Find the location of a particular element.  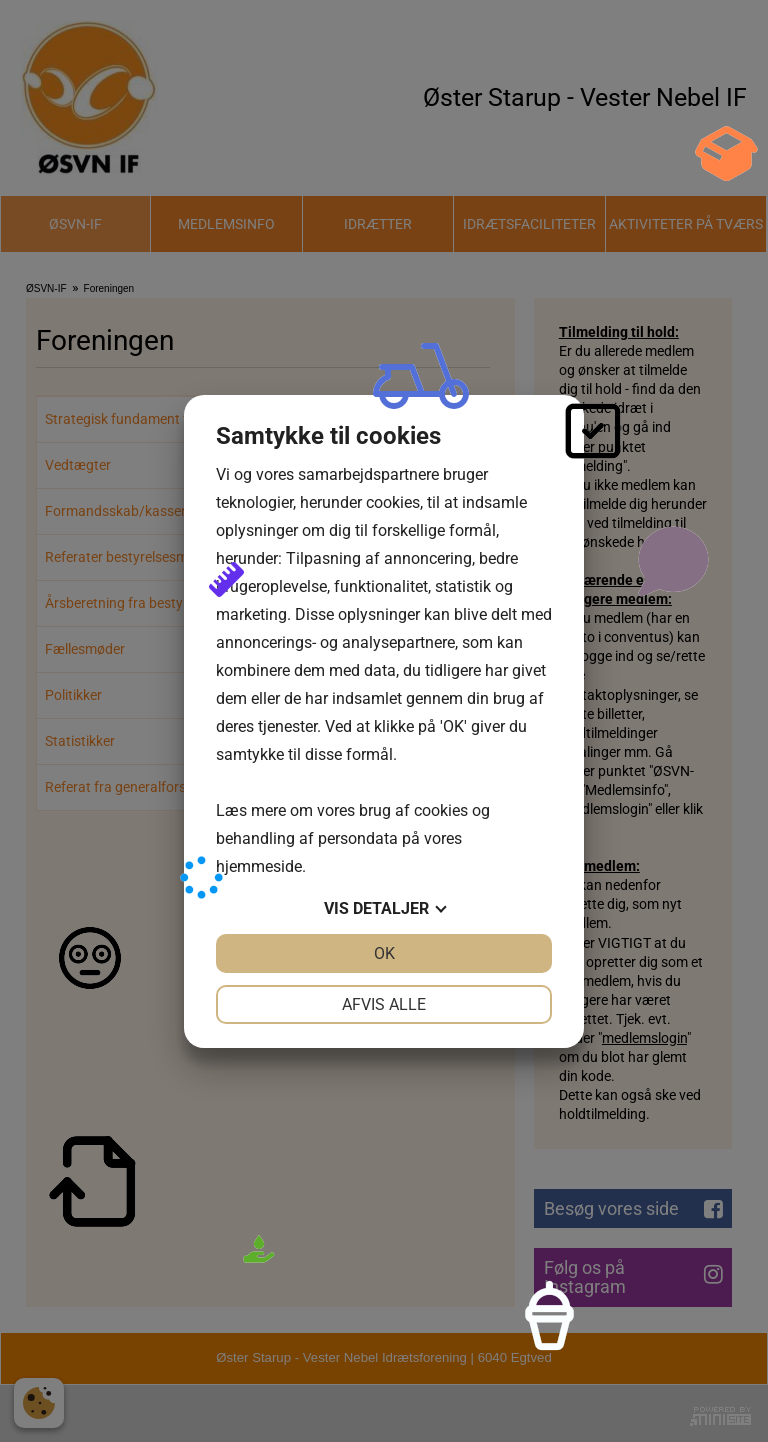

select moped or scooter delivery option is located at coordinates (421, 379).